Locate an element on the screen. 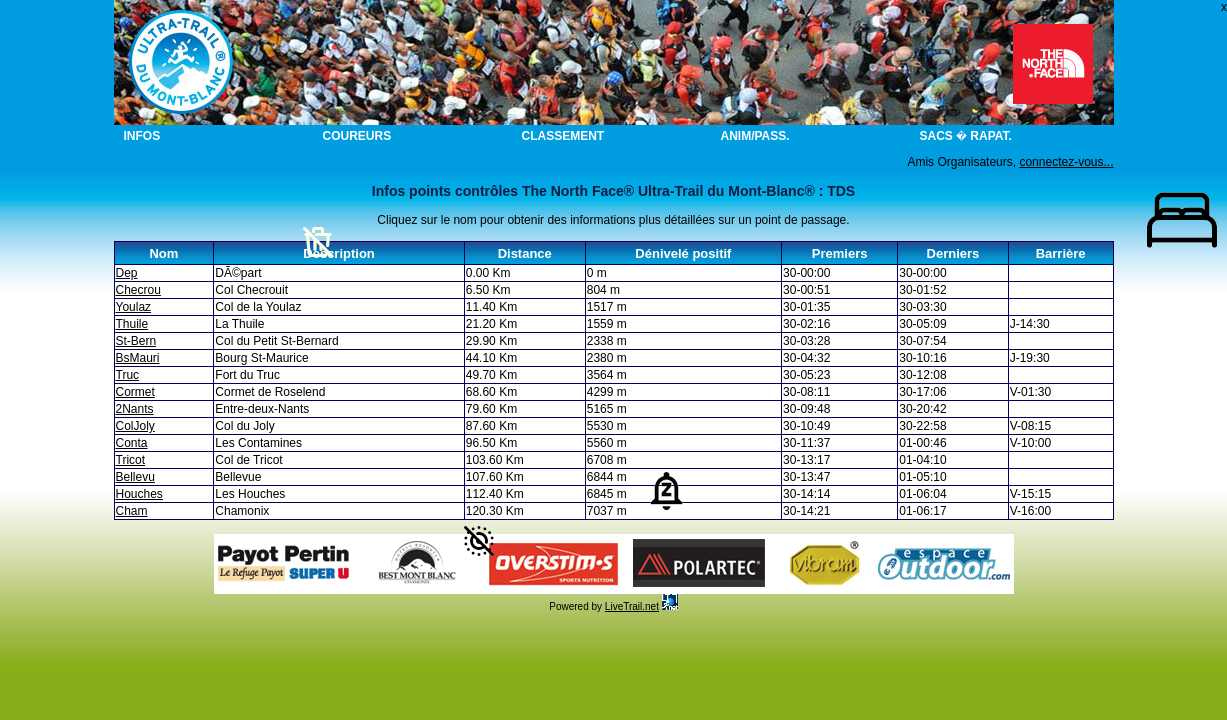 This screenshot has width=1227, height=720. notifications are currently snoozed is located at coordinates (666, 490).